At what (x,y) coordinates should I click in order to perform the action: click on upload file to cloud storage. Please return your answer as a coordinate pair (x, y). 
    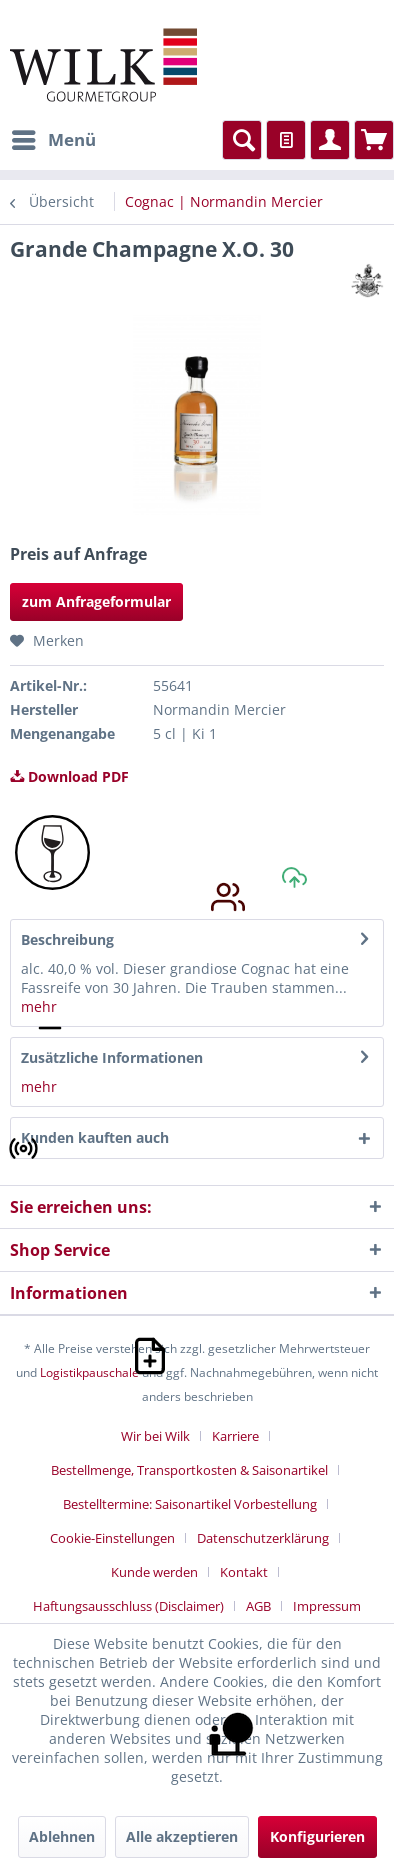
    Looking at the image, I should click on (294, 877).